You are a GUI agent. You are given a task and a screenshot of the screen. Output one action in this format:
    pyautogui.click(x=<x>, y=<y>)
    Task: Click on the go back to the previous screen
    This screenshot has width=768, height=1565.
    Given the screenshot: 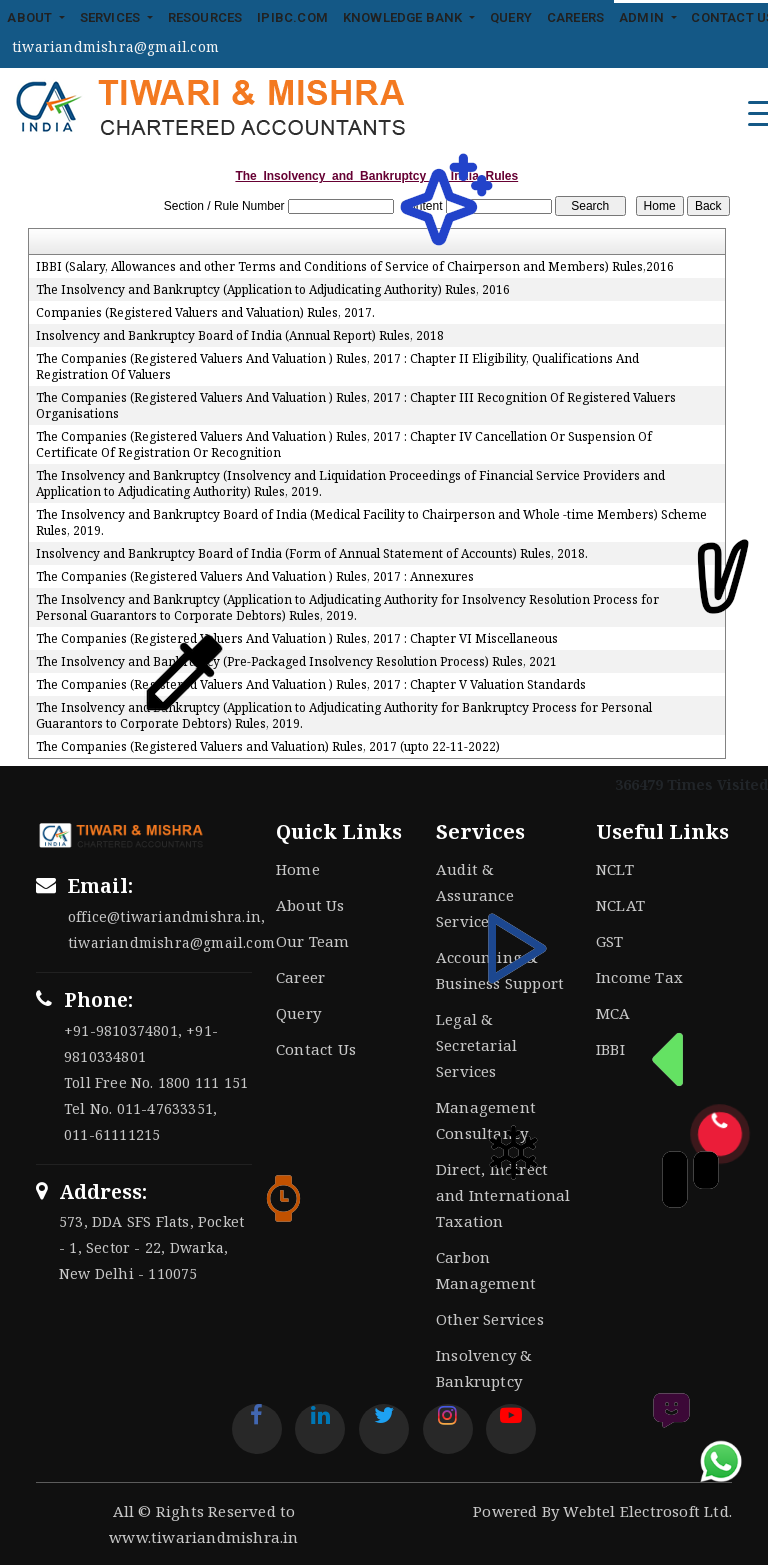 What is the action you would take?
    pyautogui.click(x=671, y=1059)
    